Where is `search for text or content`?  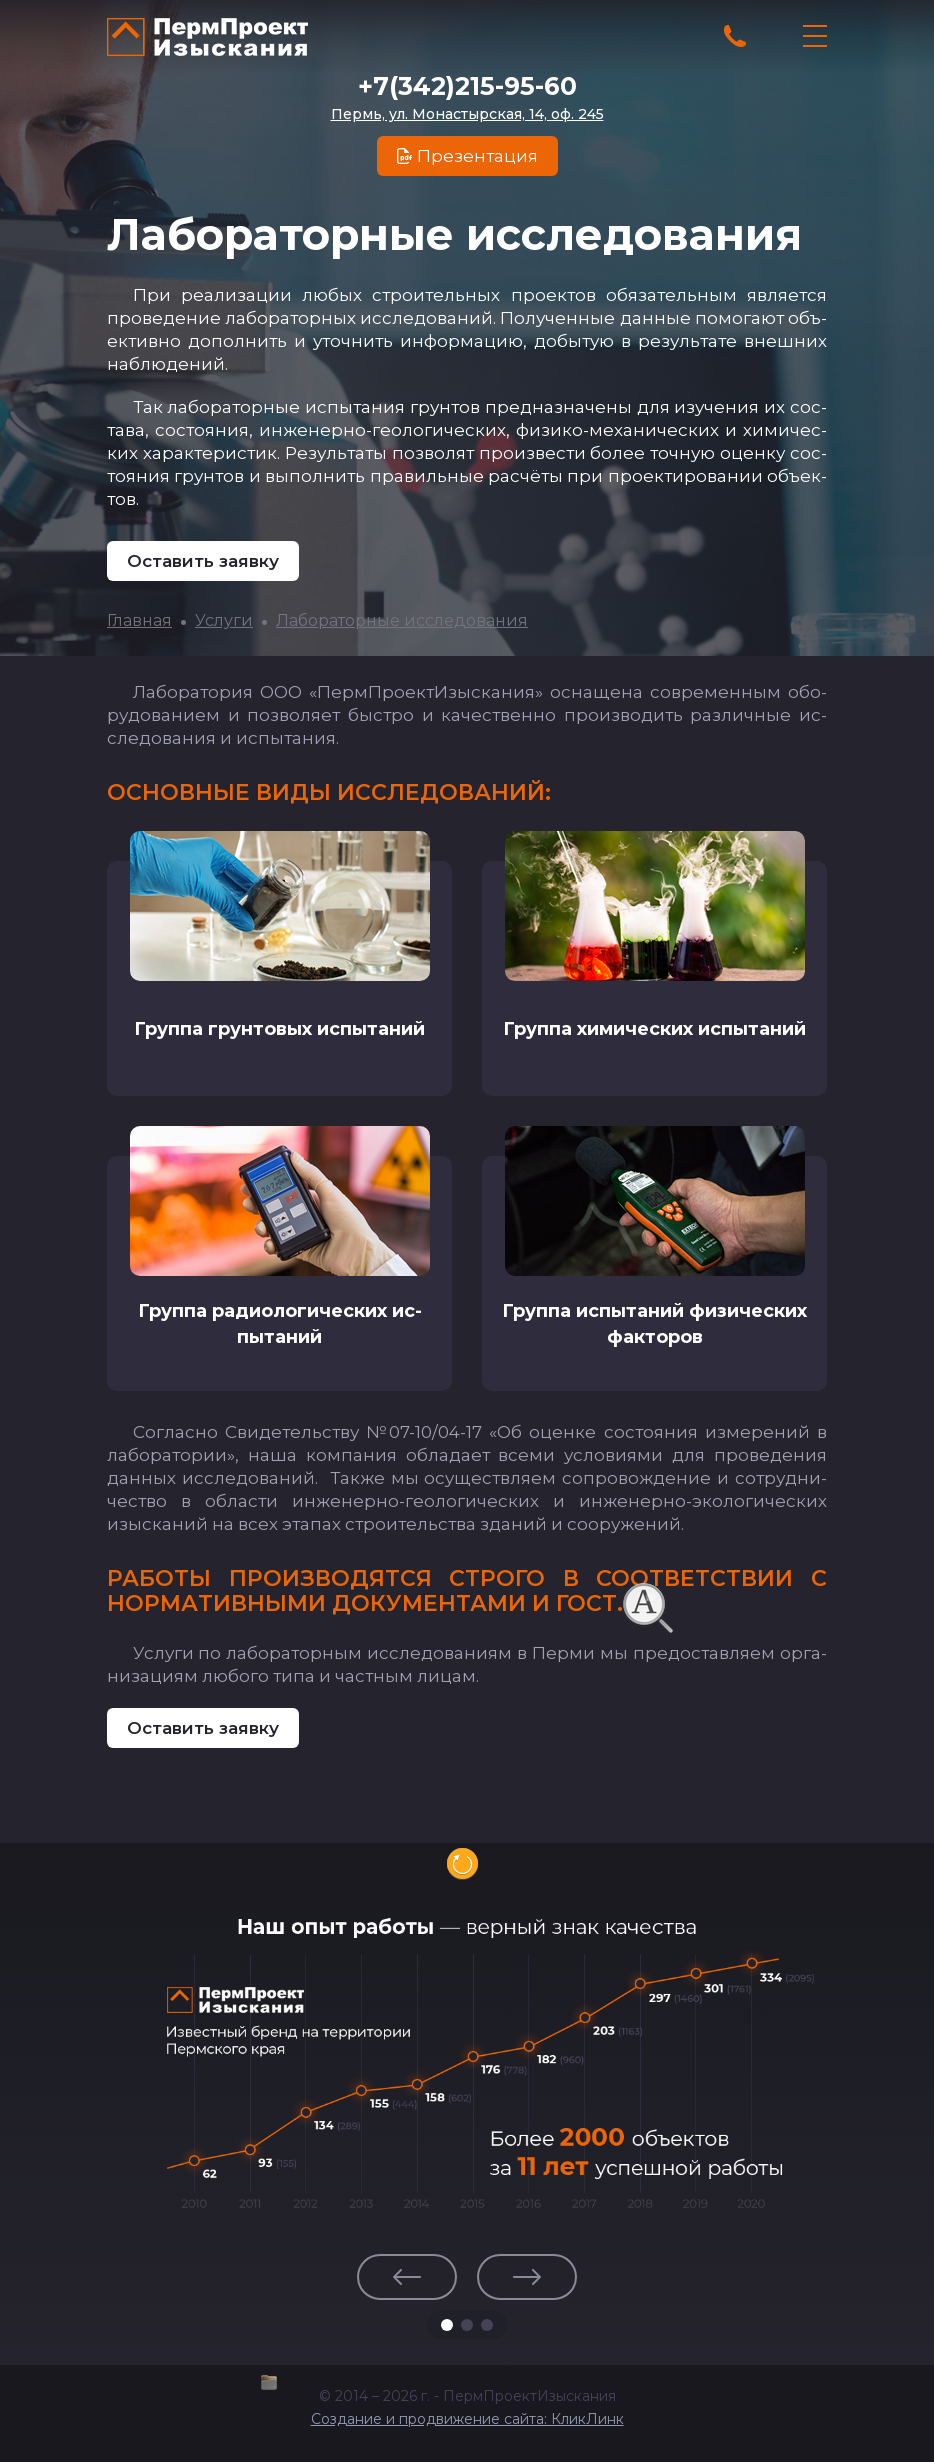
search for text or content is located at coordinates (647, 1607).